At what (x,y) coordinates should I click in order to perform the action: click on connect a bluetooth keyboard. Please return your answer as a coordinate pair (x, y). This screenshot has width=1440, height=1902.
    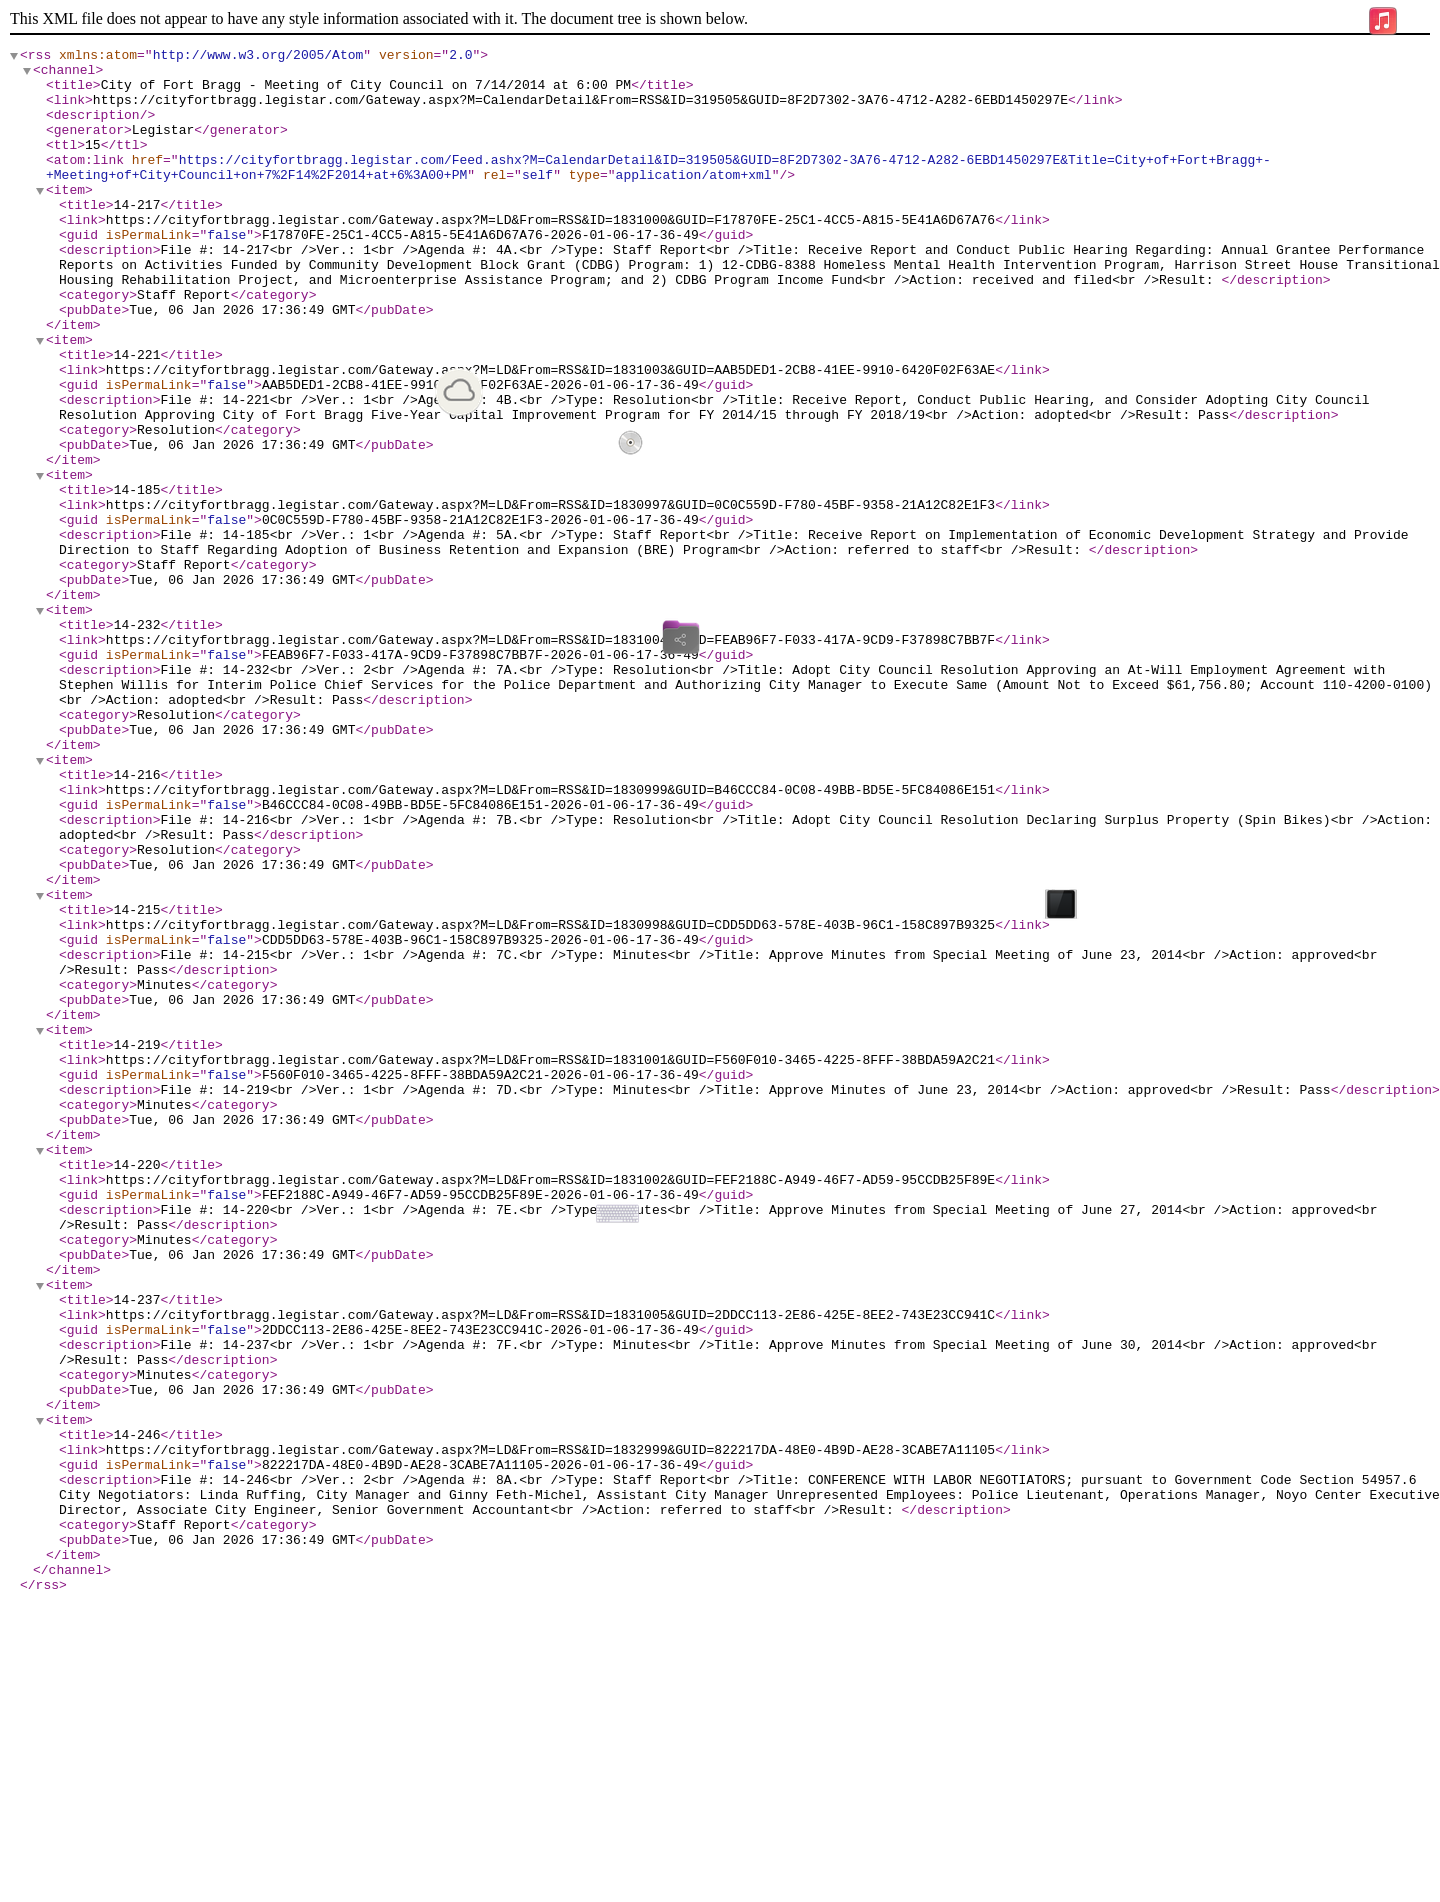
    Looking at the image, I should click on (617, 1213).